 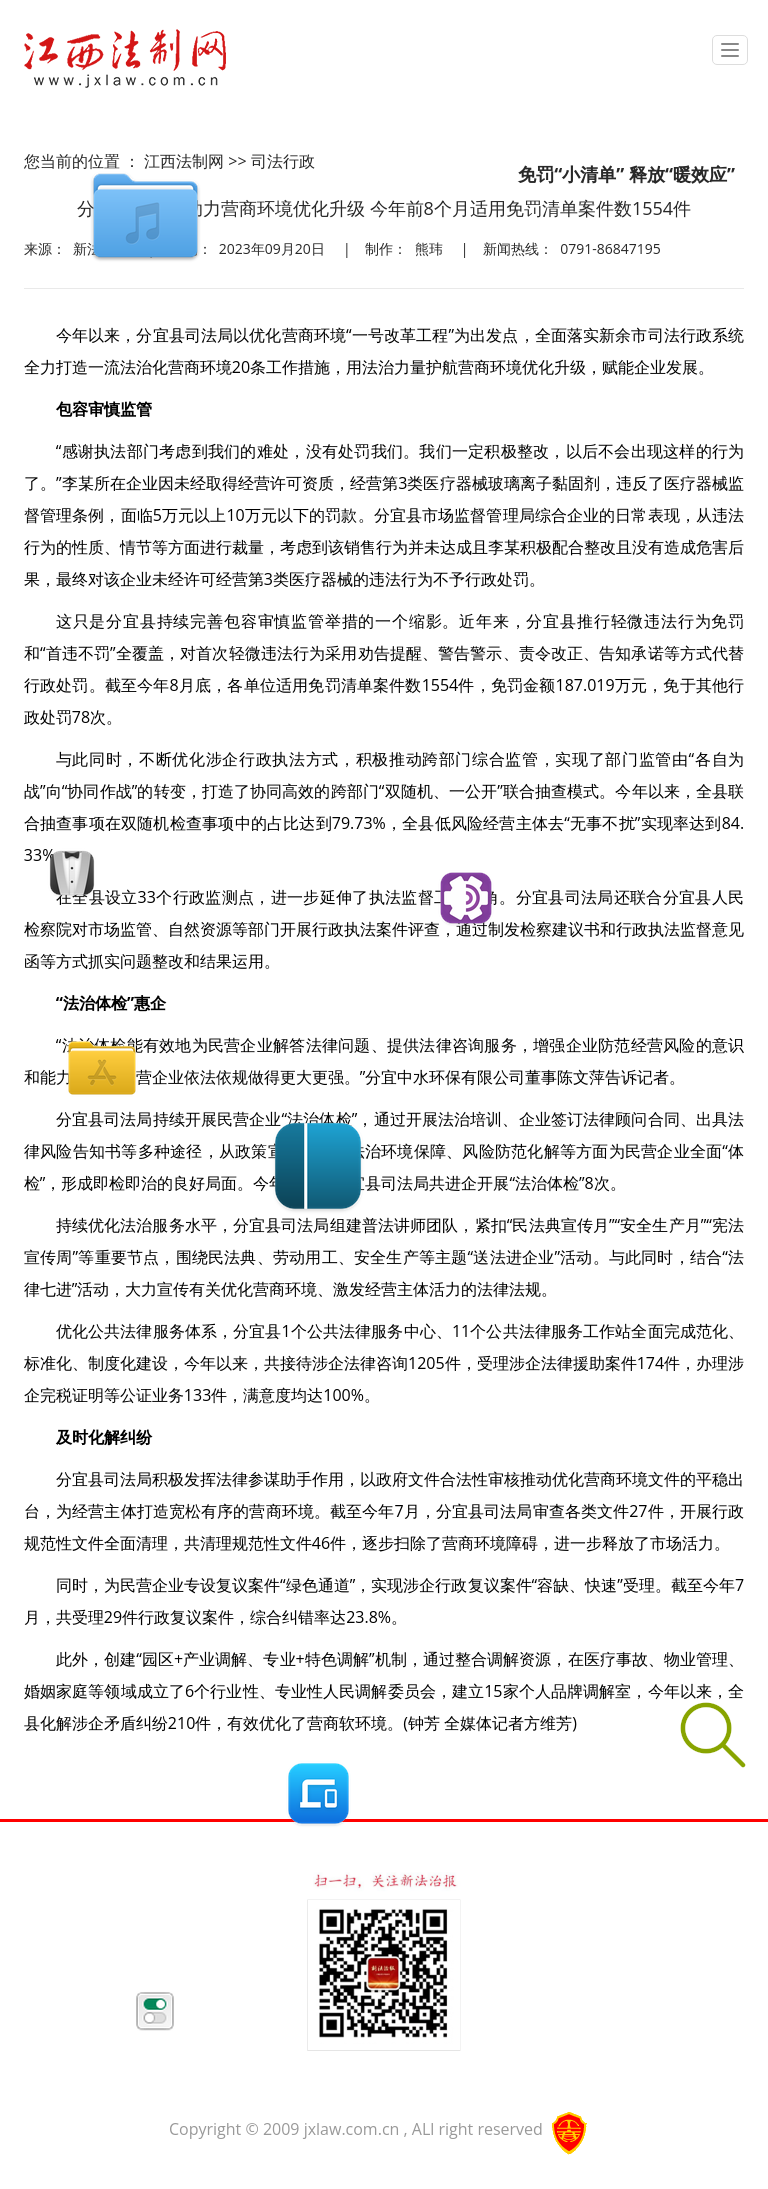 I want to click on connect and sync devices with zorin connect, so click(x=318, y=1793).